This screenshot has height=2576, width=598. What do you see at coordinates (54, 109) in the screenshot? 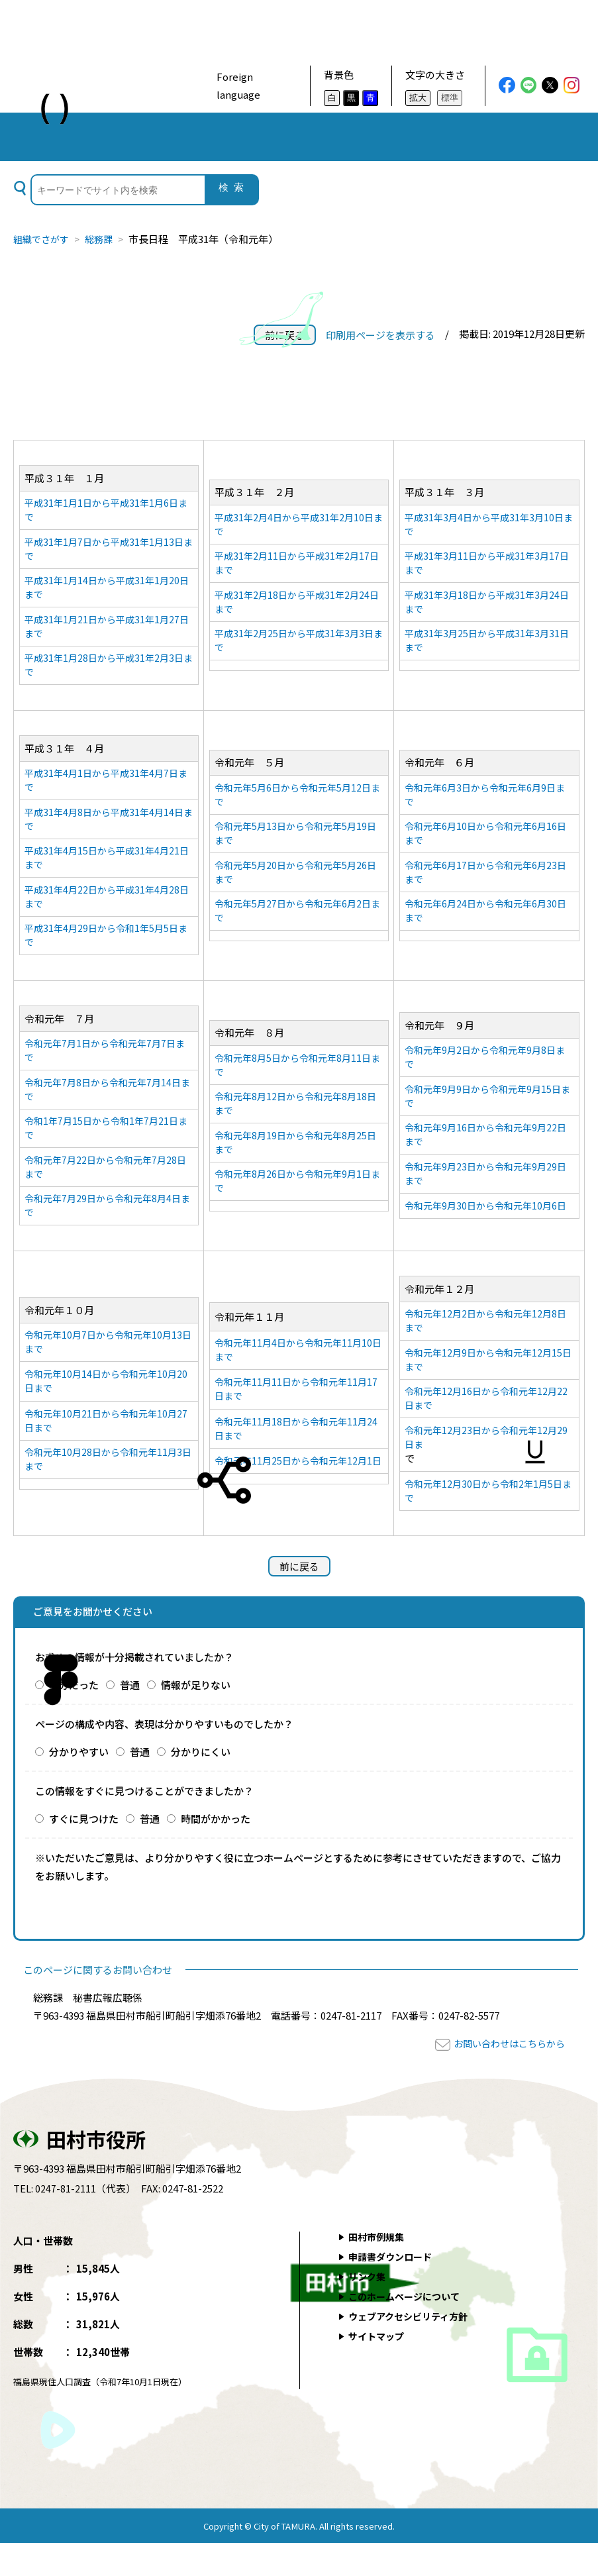
I see `indicates code or programming-related content` at bounding box center [54, 109].